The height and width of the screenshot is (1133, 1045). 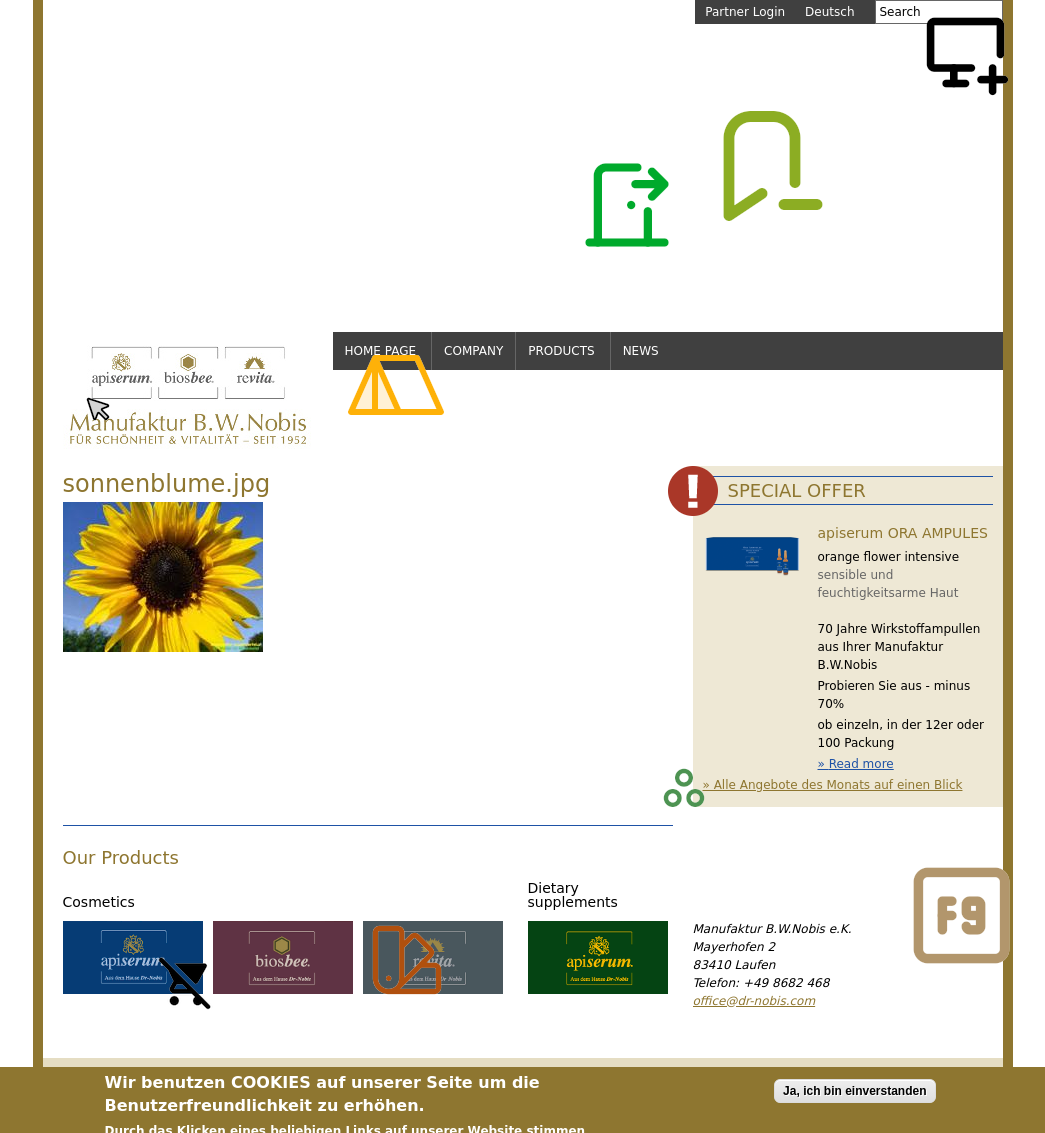 What do you see at coordinates (98, 409) in the screenshot?
I see `mouse cursor pointer` at bounding box center [98, 409].